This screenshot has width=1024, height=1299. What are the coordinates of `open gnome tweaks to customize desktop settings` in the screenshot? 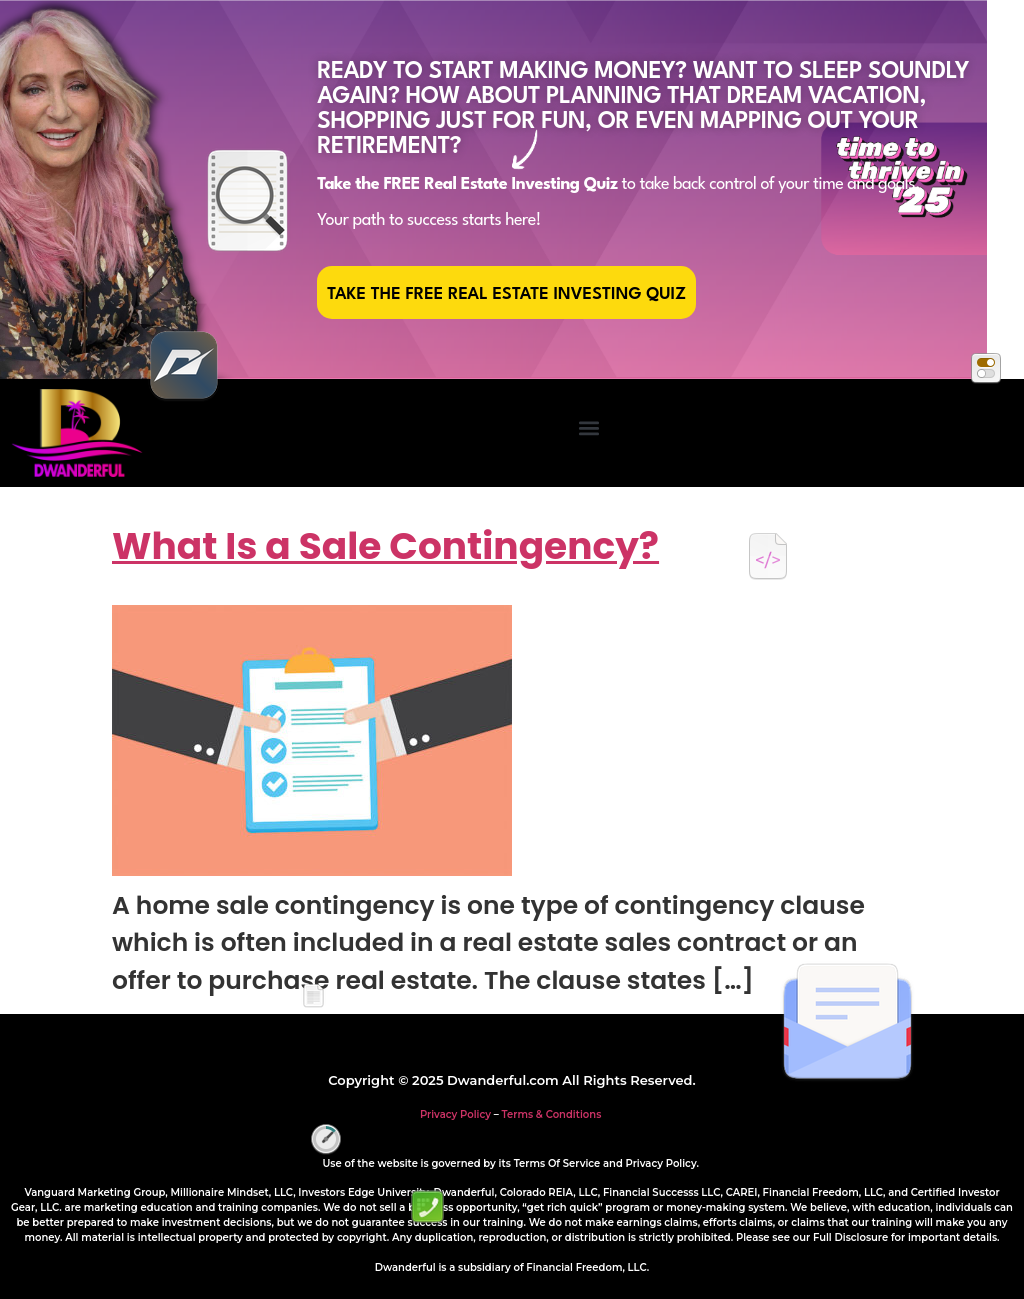 It's located at (986, 368).